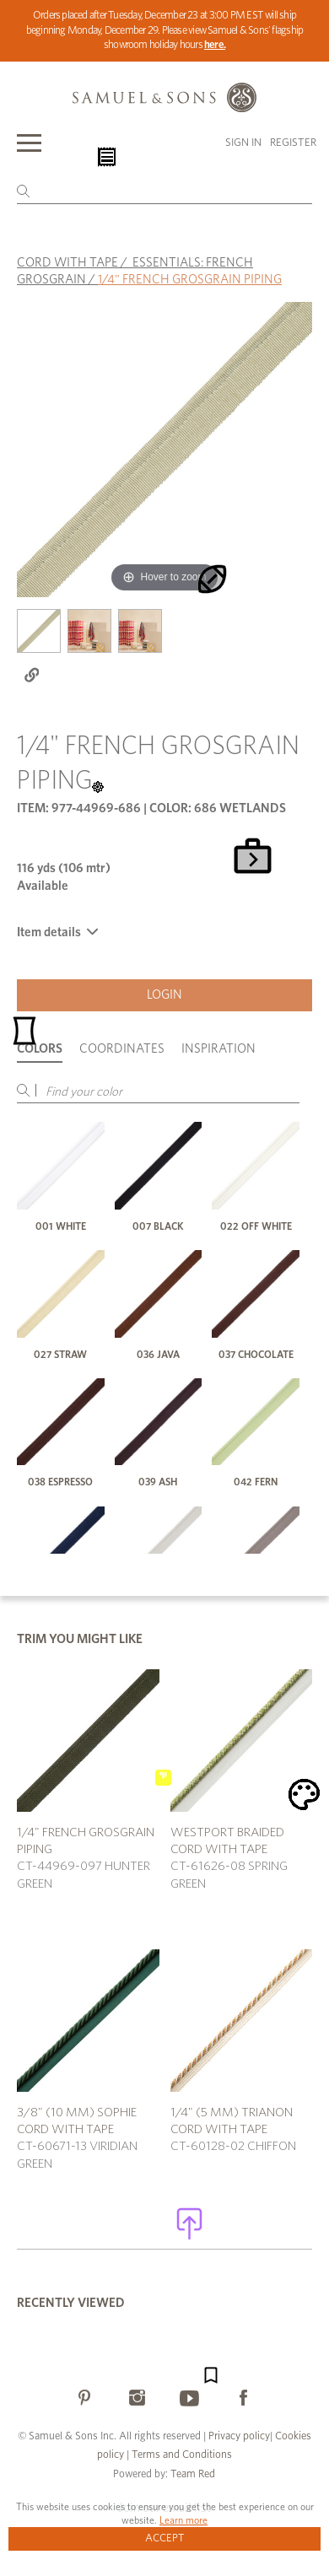  I want to click on view purchase receipt, so click(107, 157).